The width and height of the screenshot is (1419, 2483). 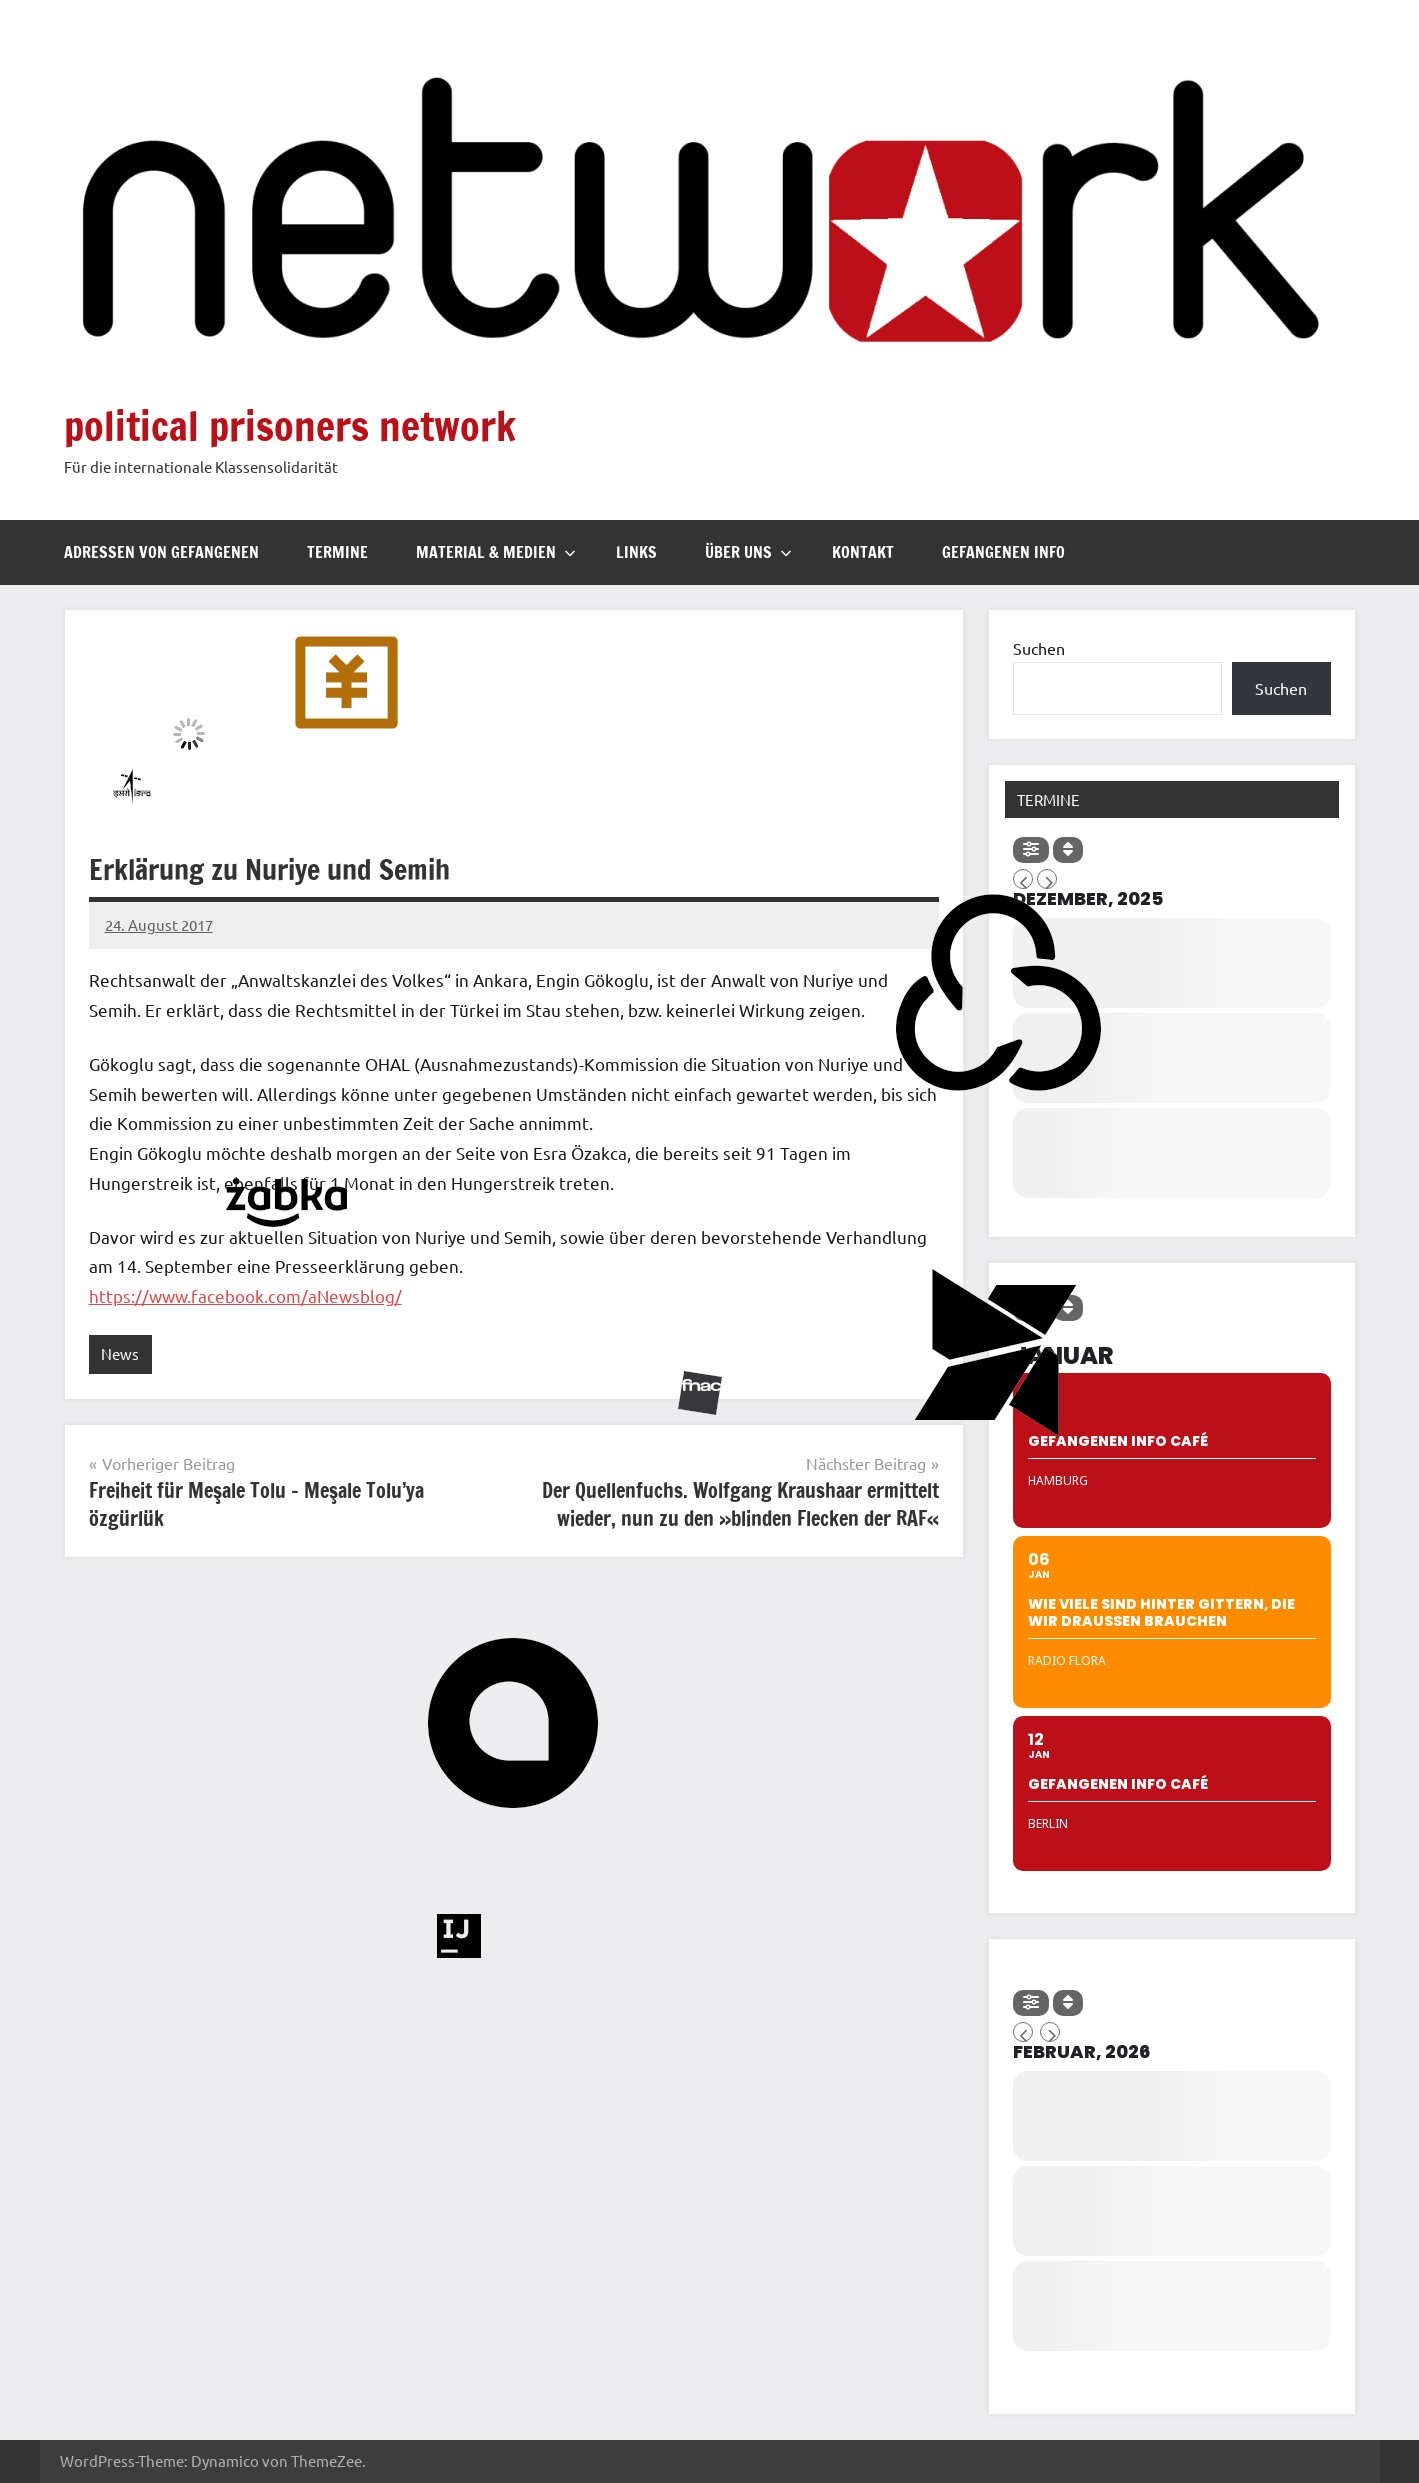 What do you see at coordinates (700, 1393) in the screenshot?
I see `visit the Fnac website or app` at bounding box center [700, 1393].